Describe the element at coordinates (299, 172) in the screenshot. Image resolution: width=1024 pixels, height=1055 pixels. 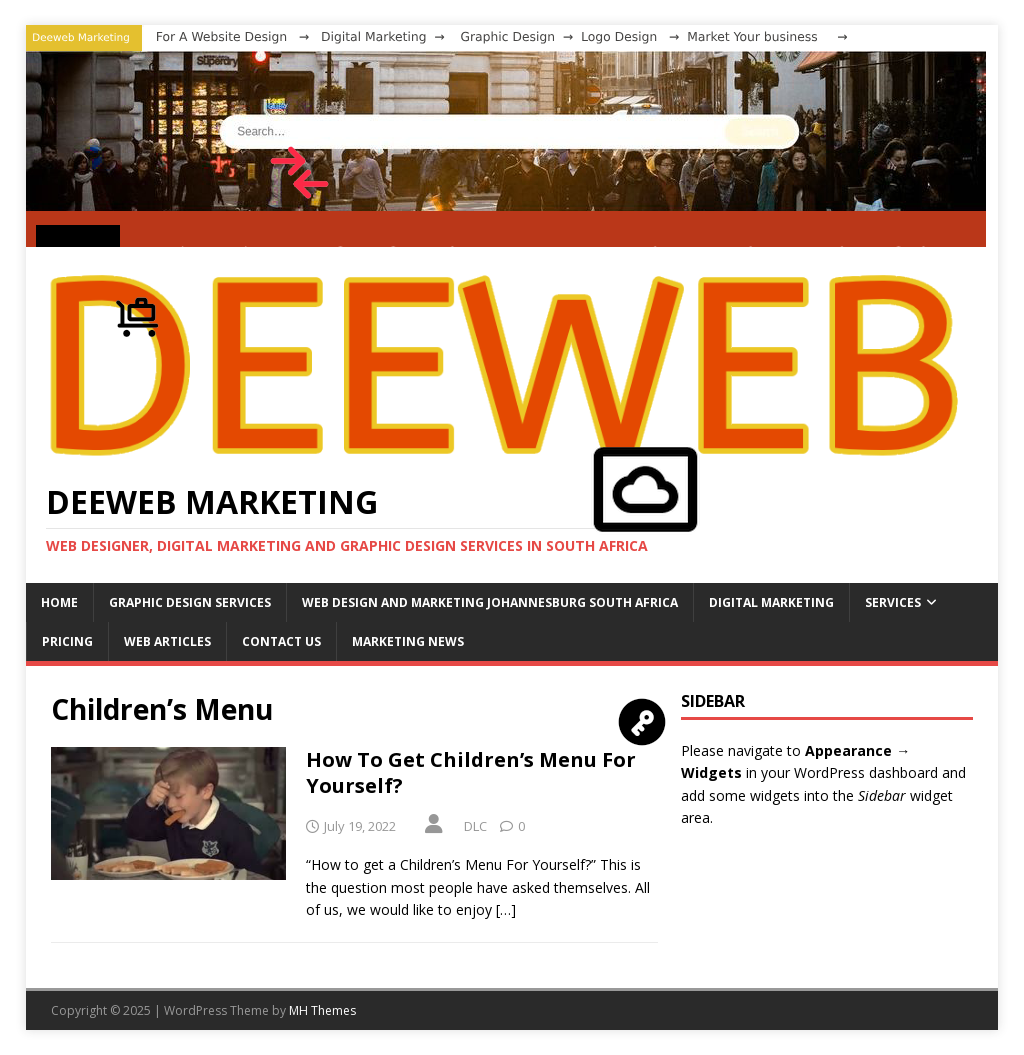
I see `compare or show differences between items` at that location.